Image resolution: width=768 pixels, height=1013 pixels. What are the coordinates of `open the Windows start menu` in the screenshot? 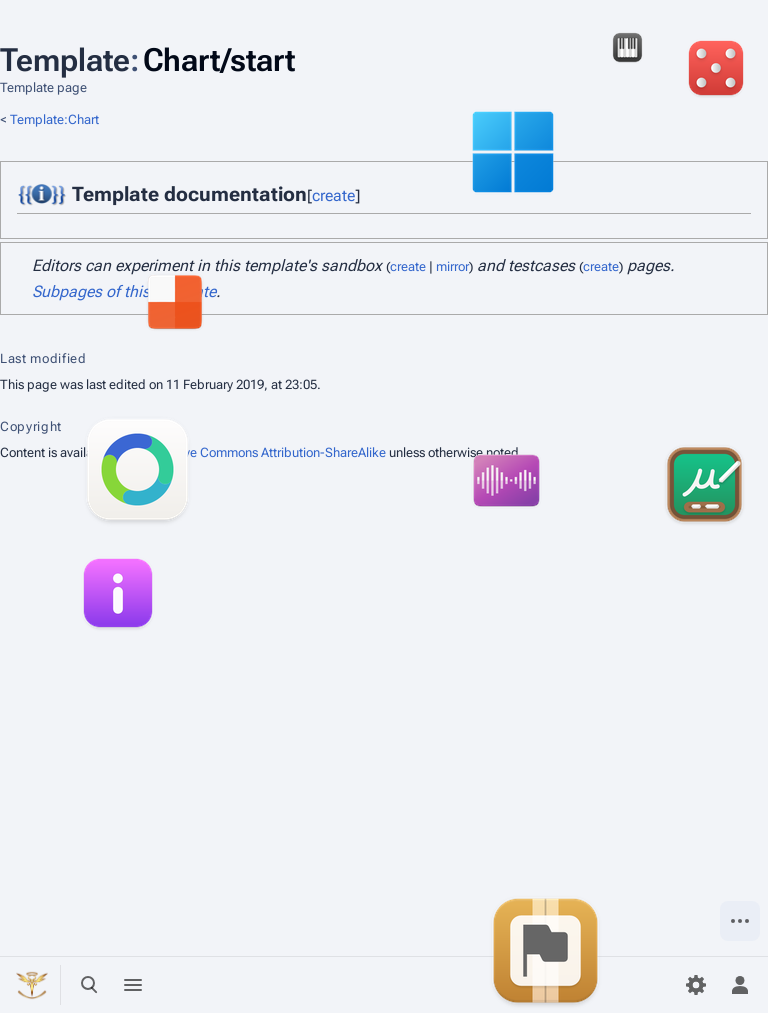 It's located at (513, 152).